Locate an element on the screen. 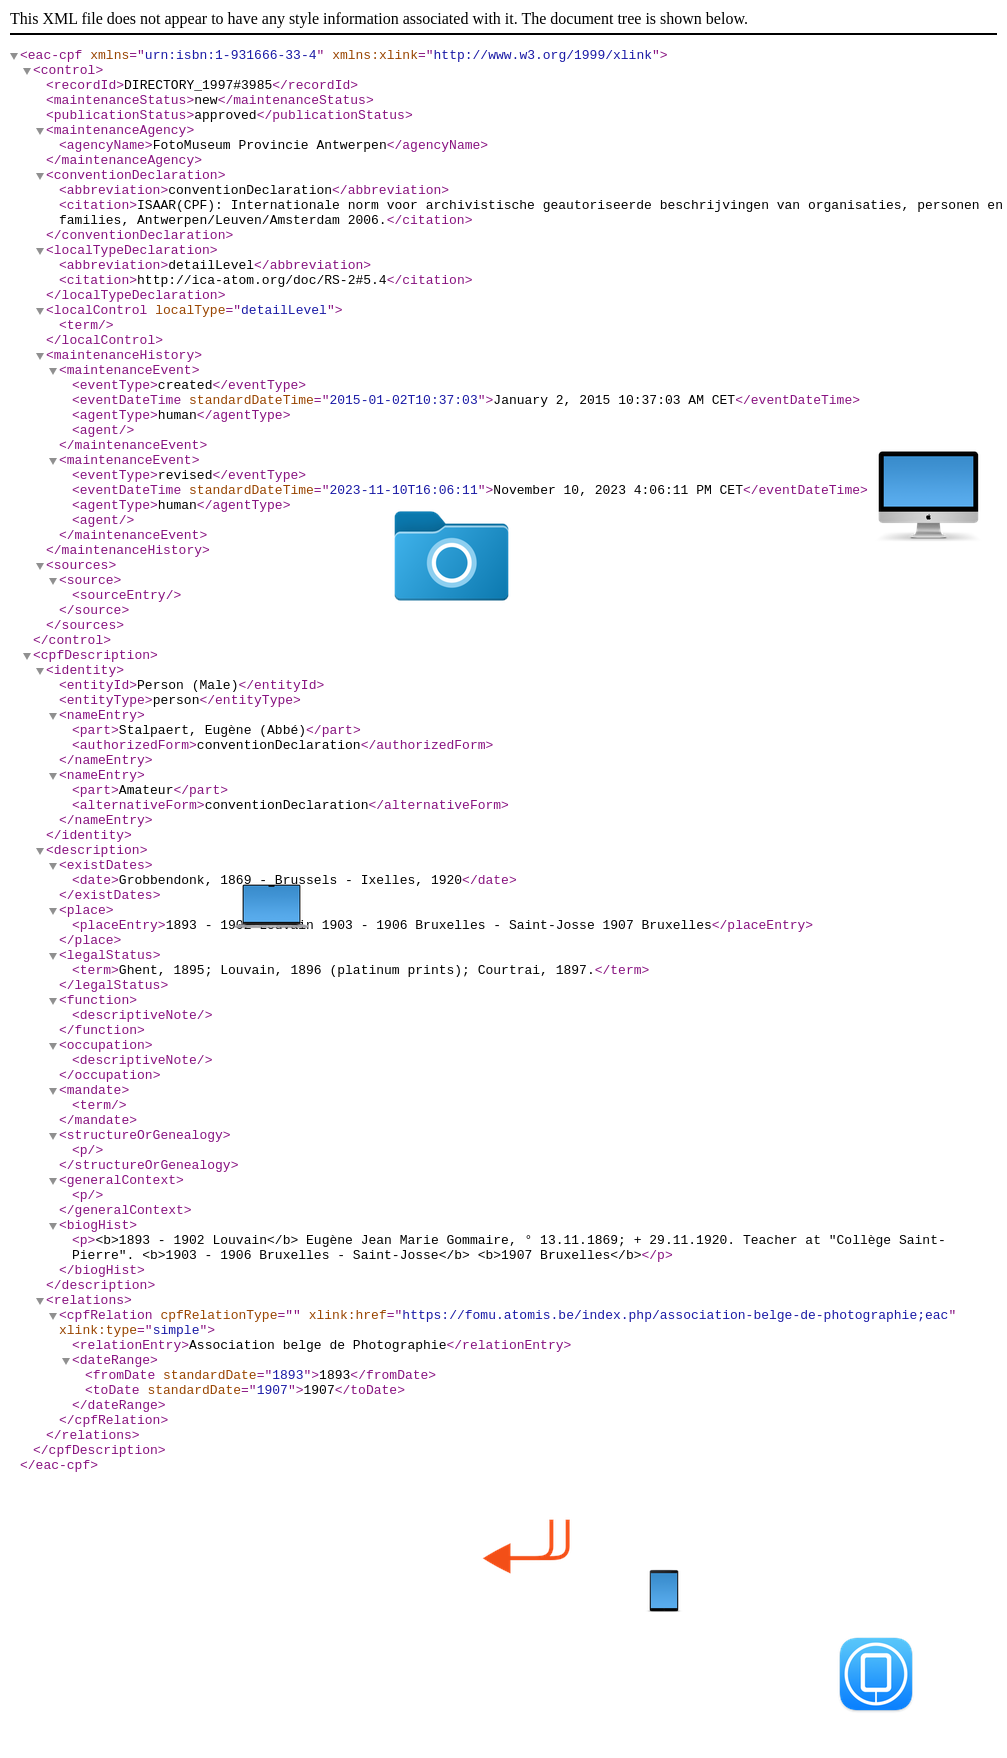 This screenshot has width=1007, height=1758. open cortana-related files folder is located at coordinates (451, 559).